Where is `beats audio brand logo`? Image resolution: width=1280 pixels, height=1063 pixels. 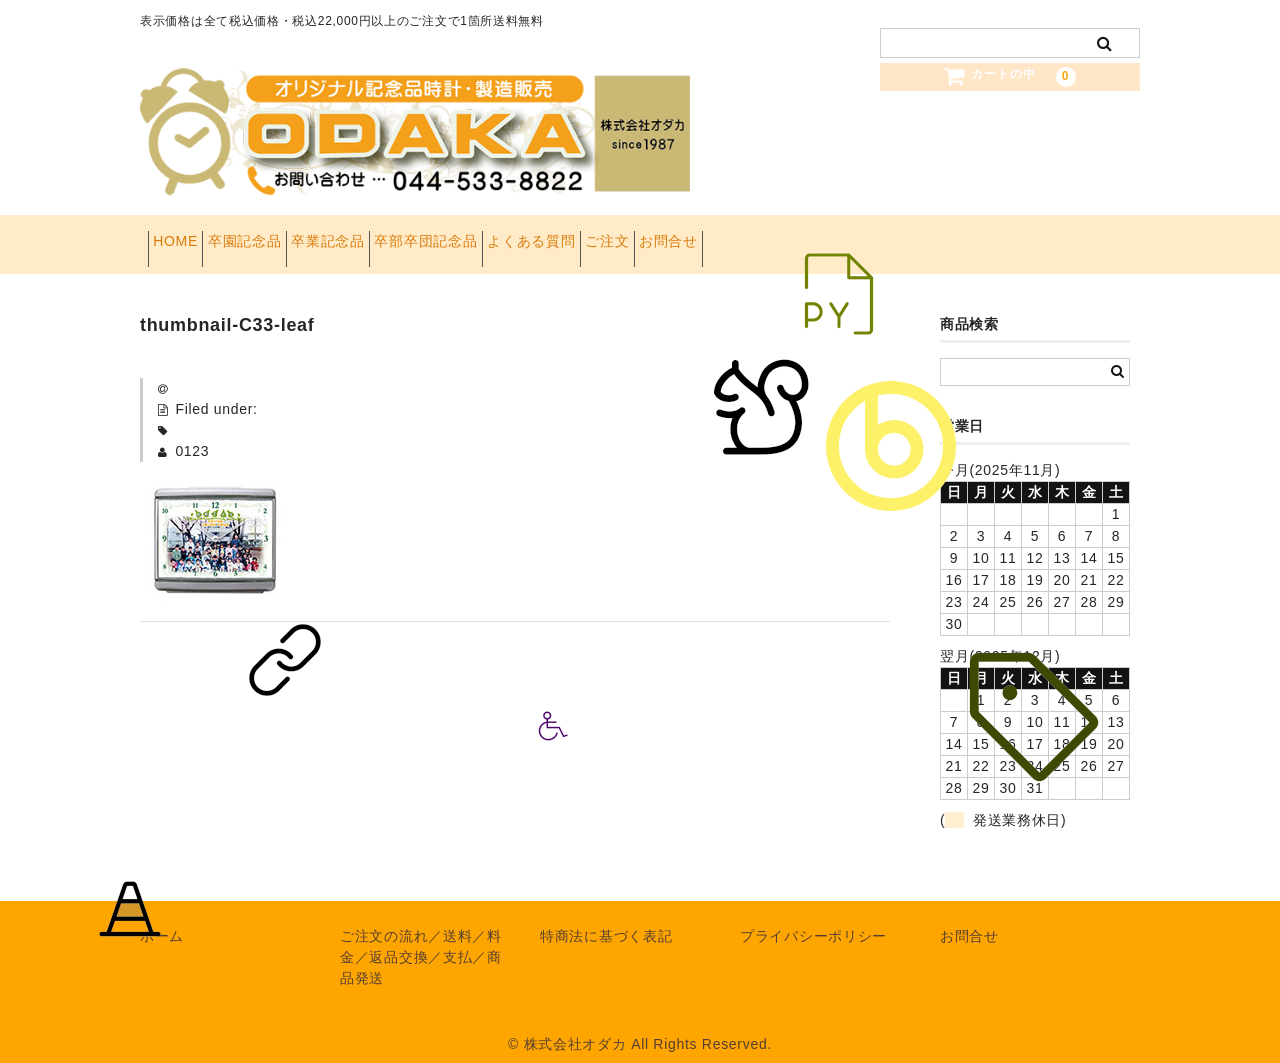 beats audio brand logo is located at coordinates (891, 446).